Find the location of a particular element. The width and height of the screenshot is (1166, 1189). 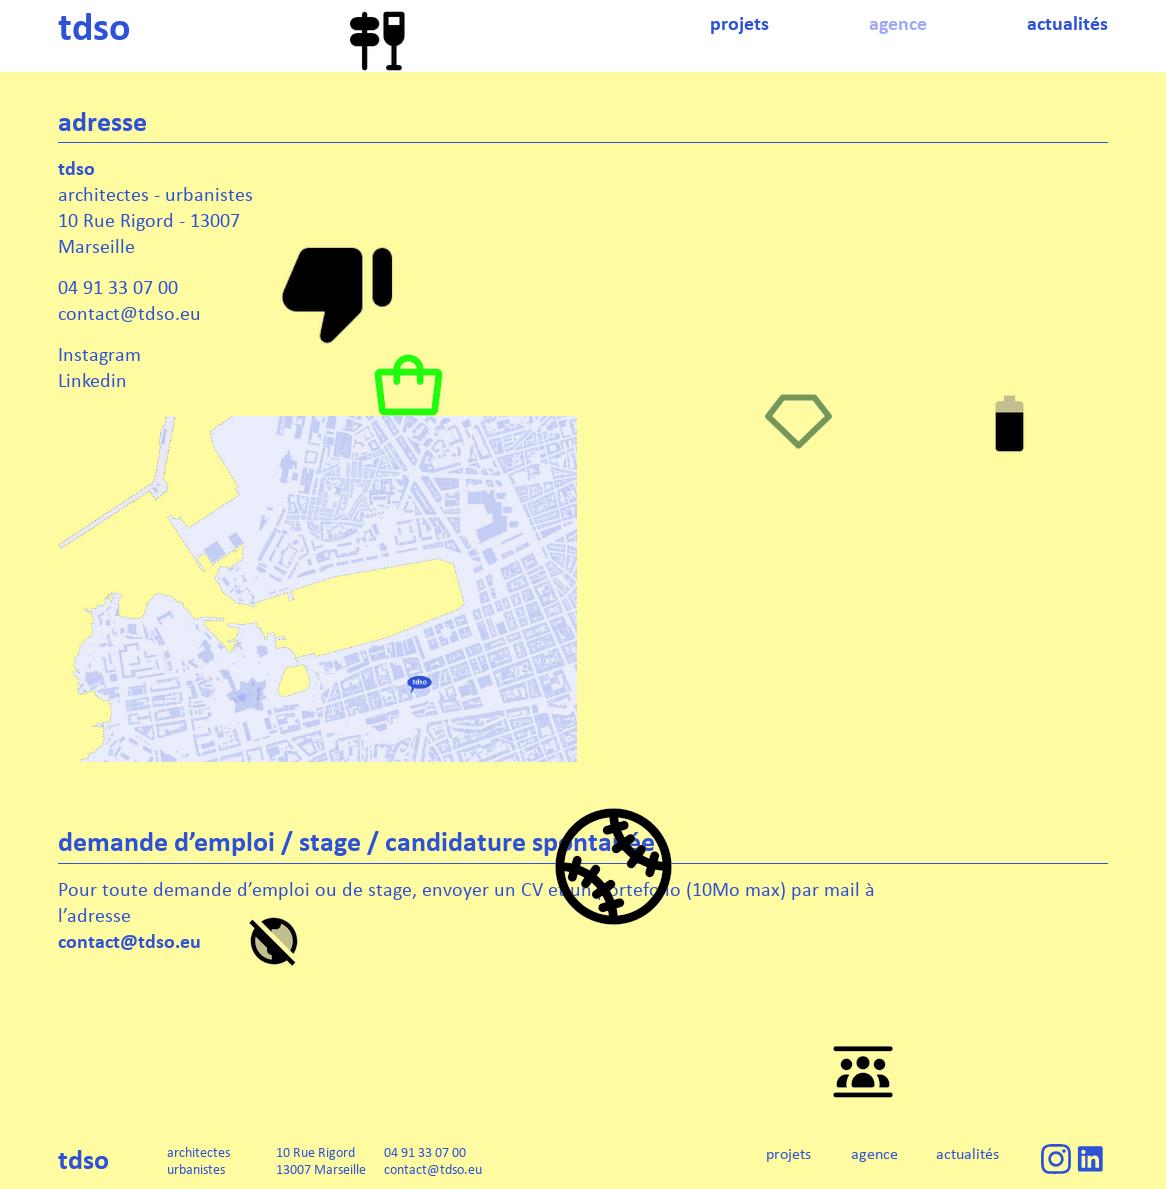

indicates Ruby programming language is located at coordinates (798, 419).